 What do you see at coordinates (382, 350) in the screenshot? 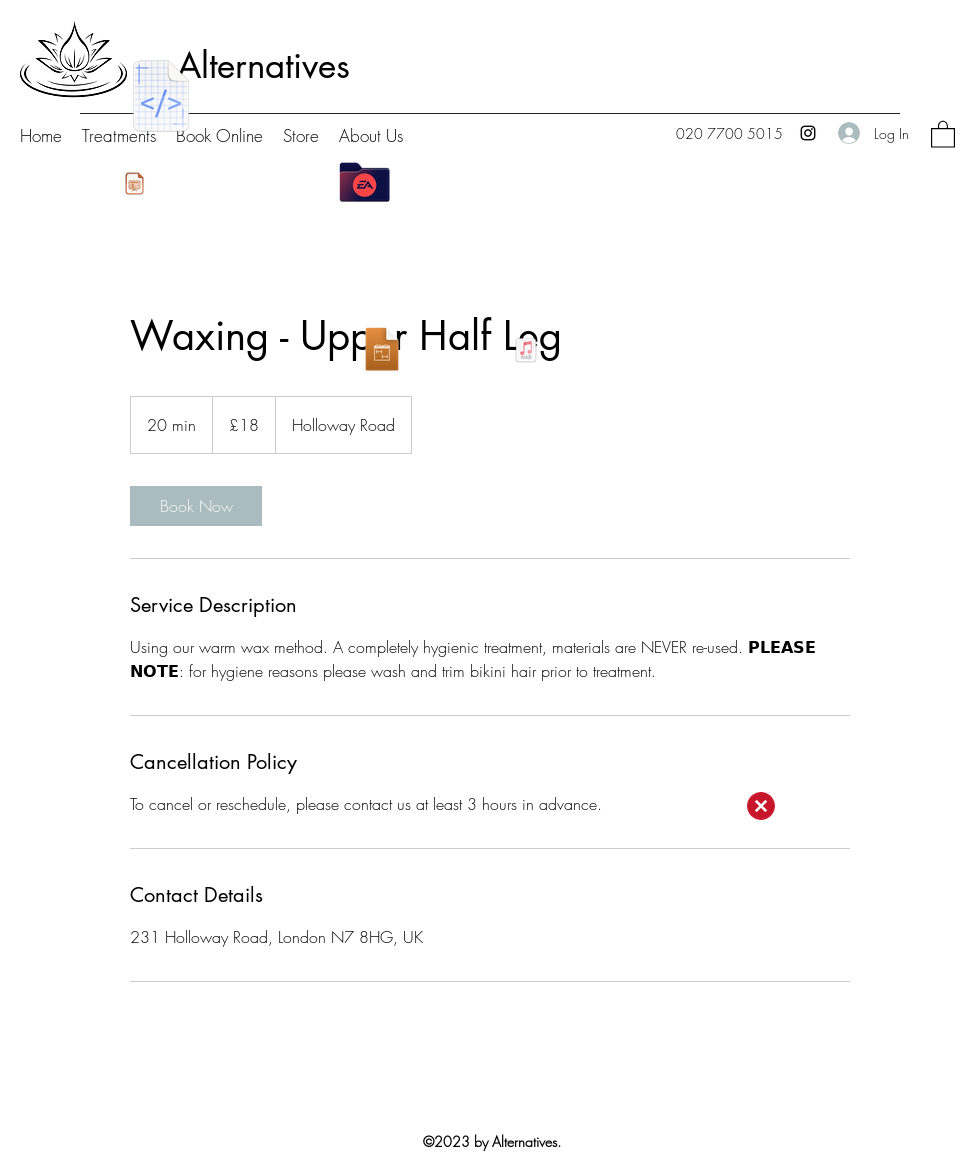
I see `a kplato project management file` at bounding box center [382, 350].